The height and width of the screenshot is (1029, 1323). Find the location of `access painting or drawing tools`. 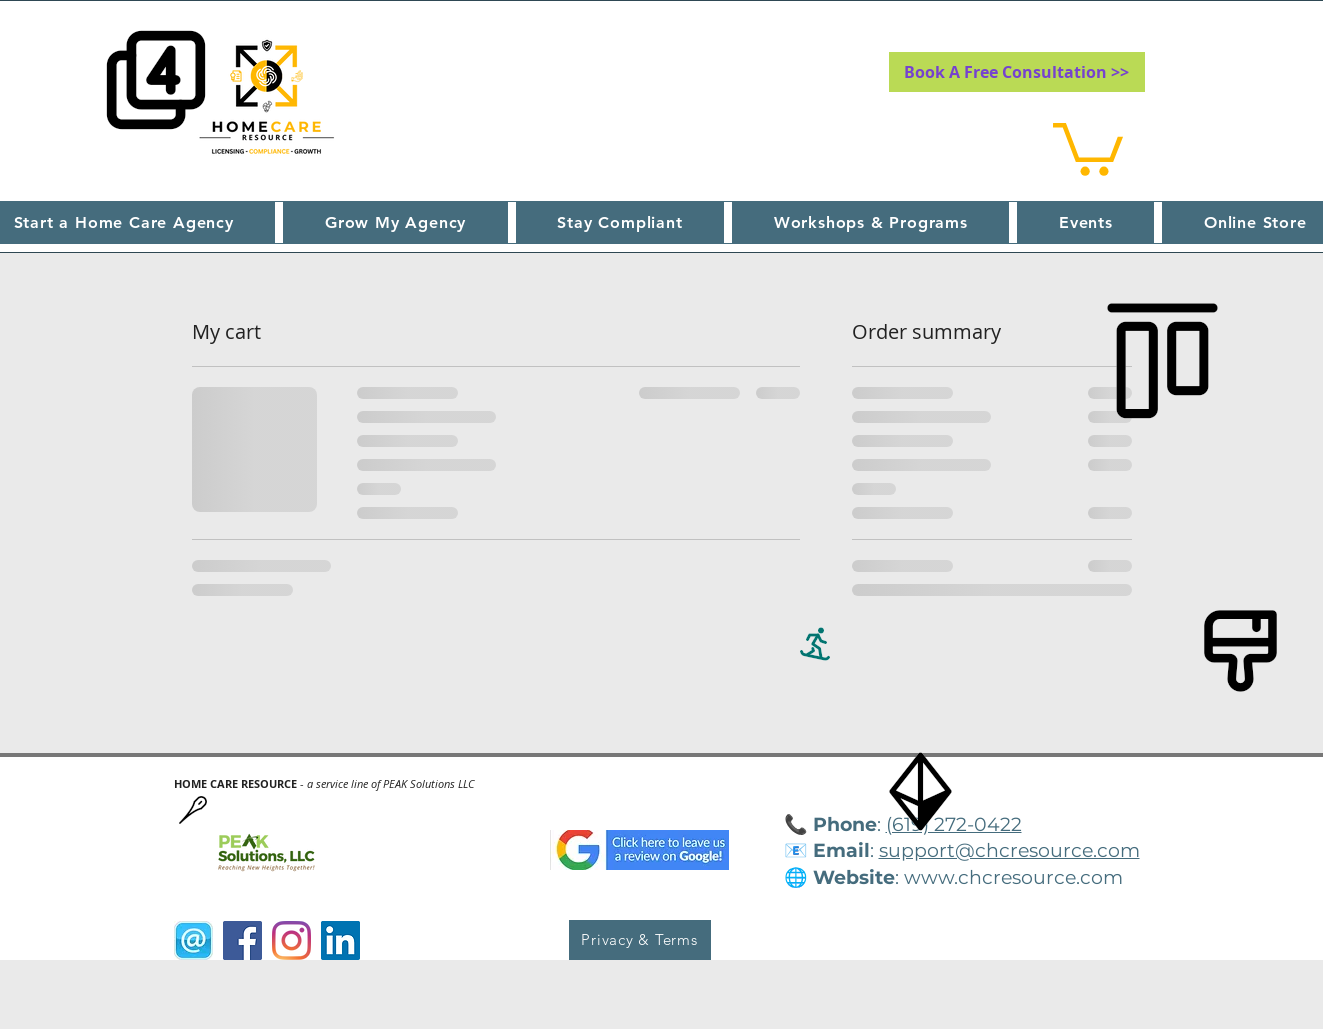

access painting or drawing tools is located at coordinates (1240, 649).